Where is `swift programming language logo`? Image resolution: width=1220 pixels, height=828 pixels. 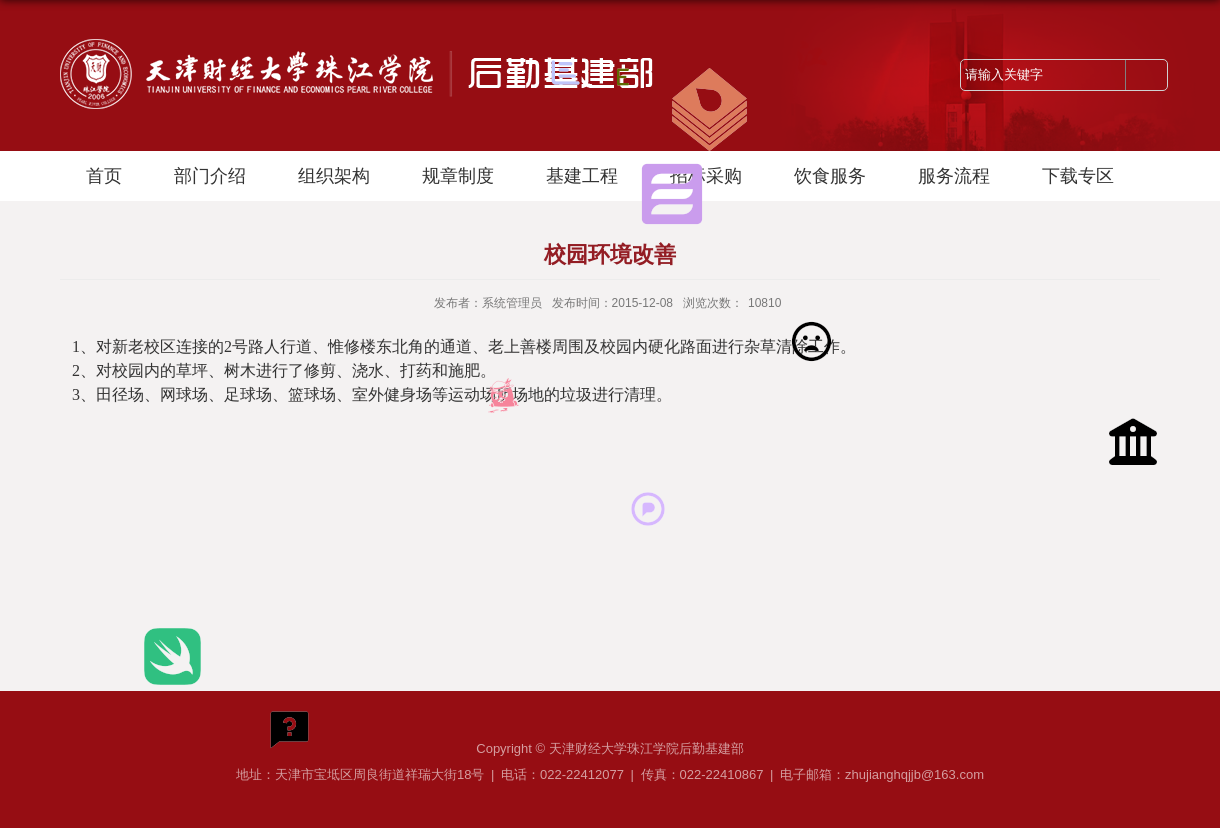
swift programming language logo is located at coordinates (172, 656).